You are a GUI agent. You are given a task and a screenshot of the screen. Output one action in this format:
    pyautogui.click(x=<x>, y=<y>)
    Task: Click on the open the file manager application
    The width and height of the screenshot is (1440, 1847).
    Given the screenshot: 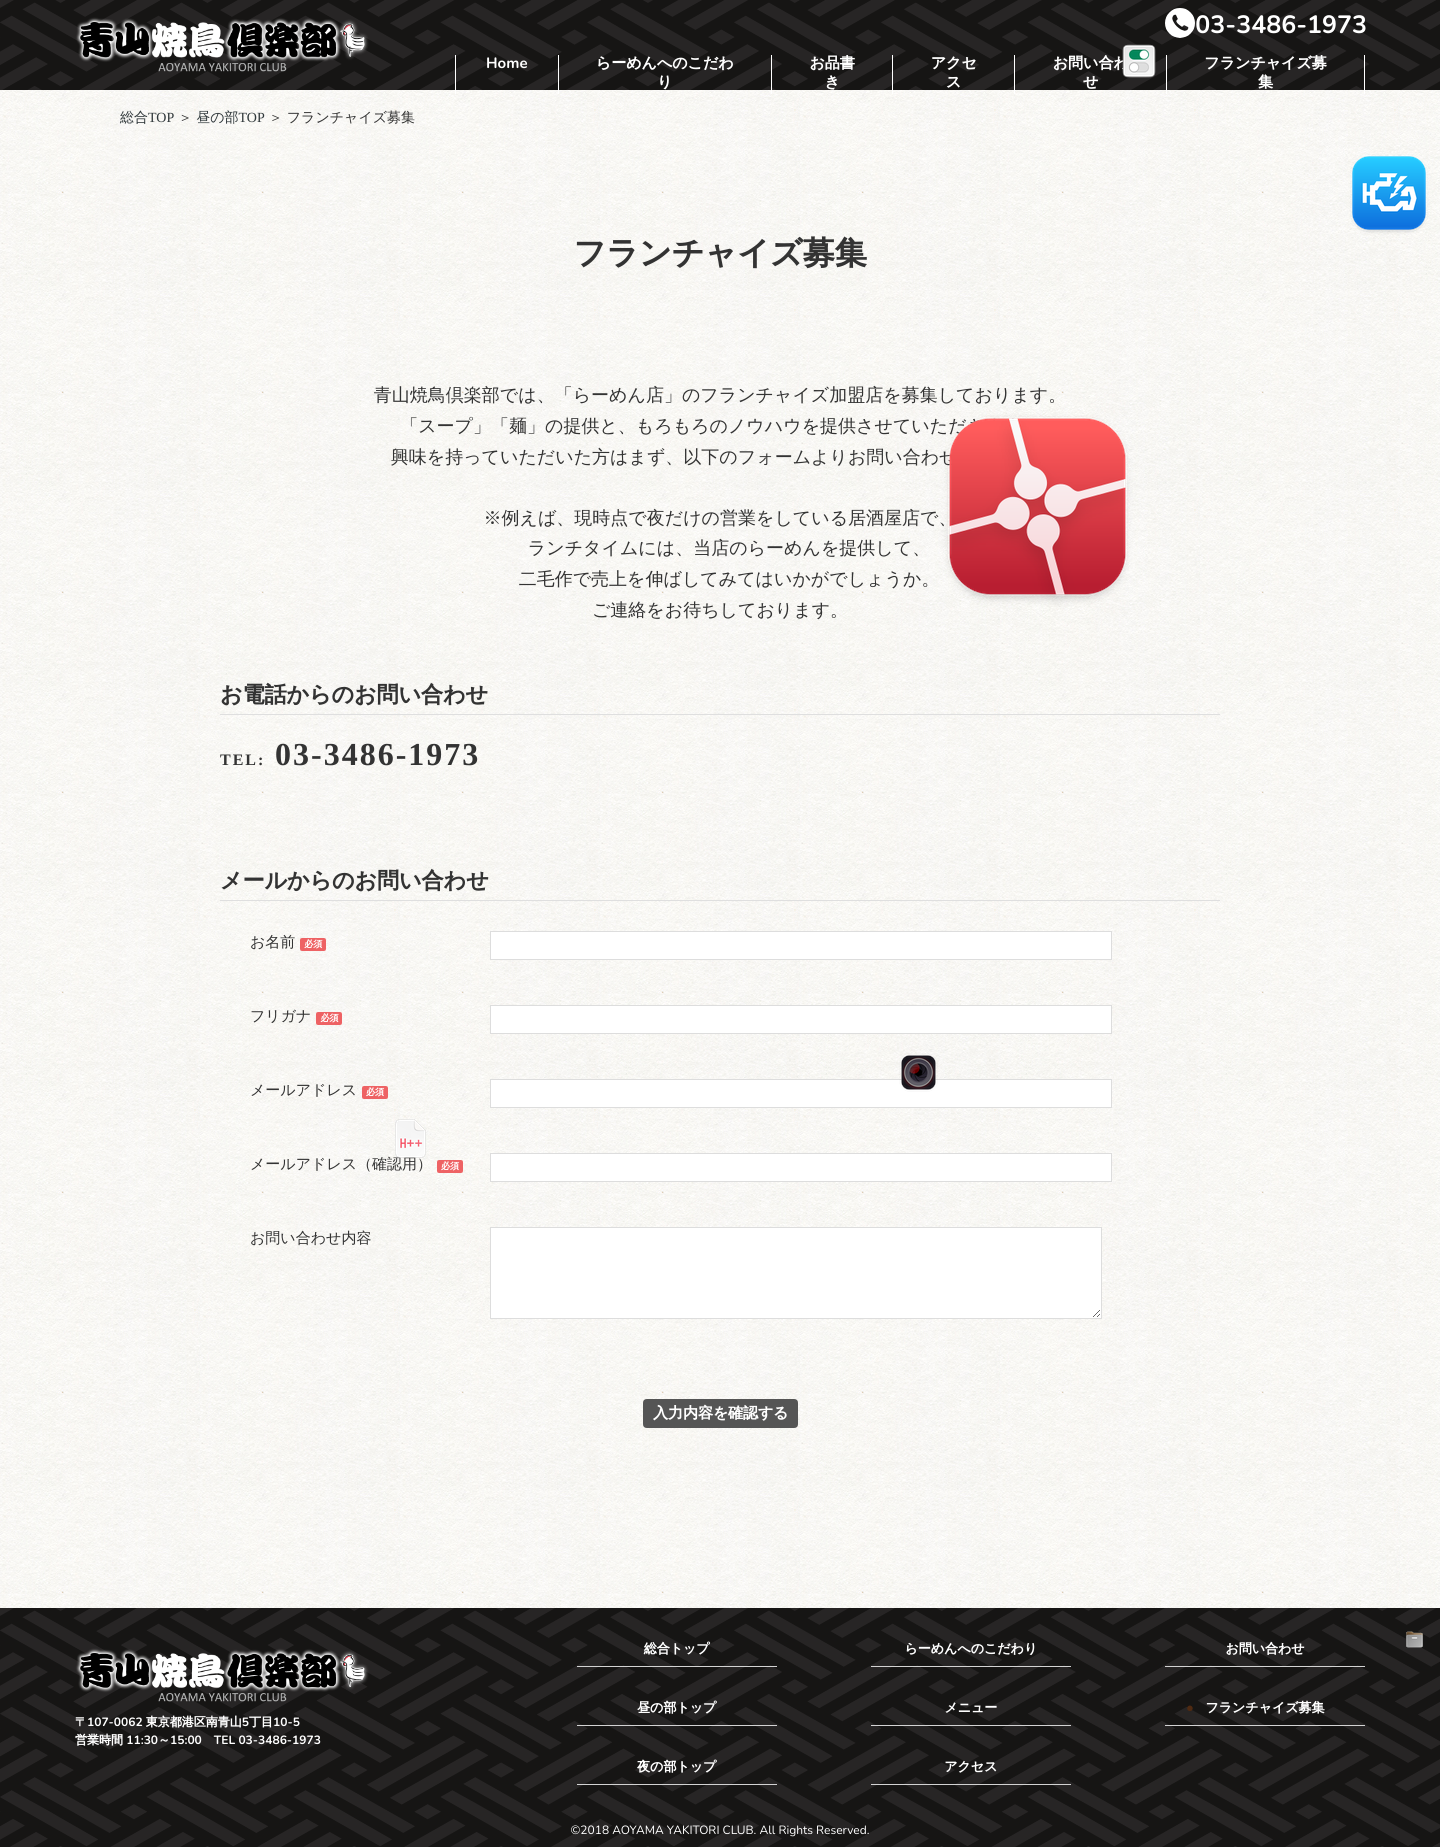 What is the action you would take?
    pyautogui.click(x=1414, y=1639)
    